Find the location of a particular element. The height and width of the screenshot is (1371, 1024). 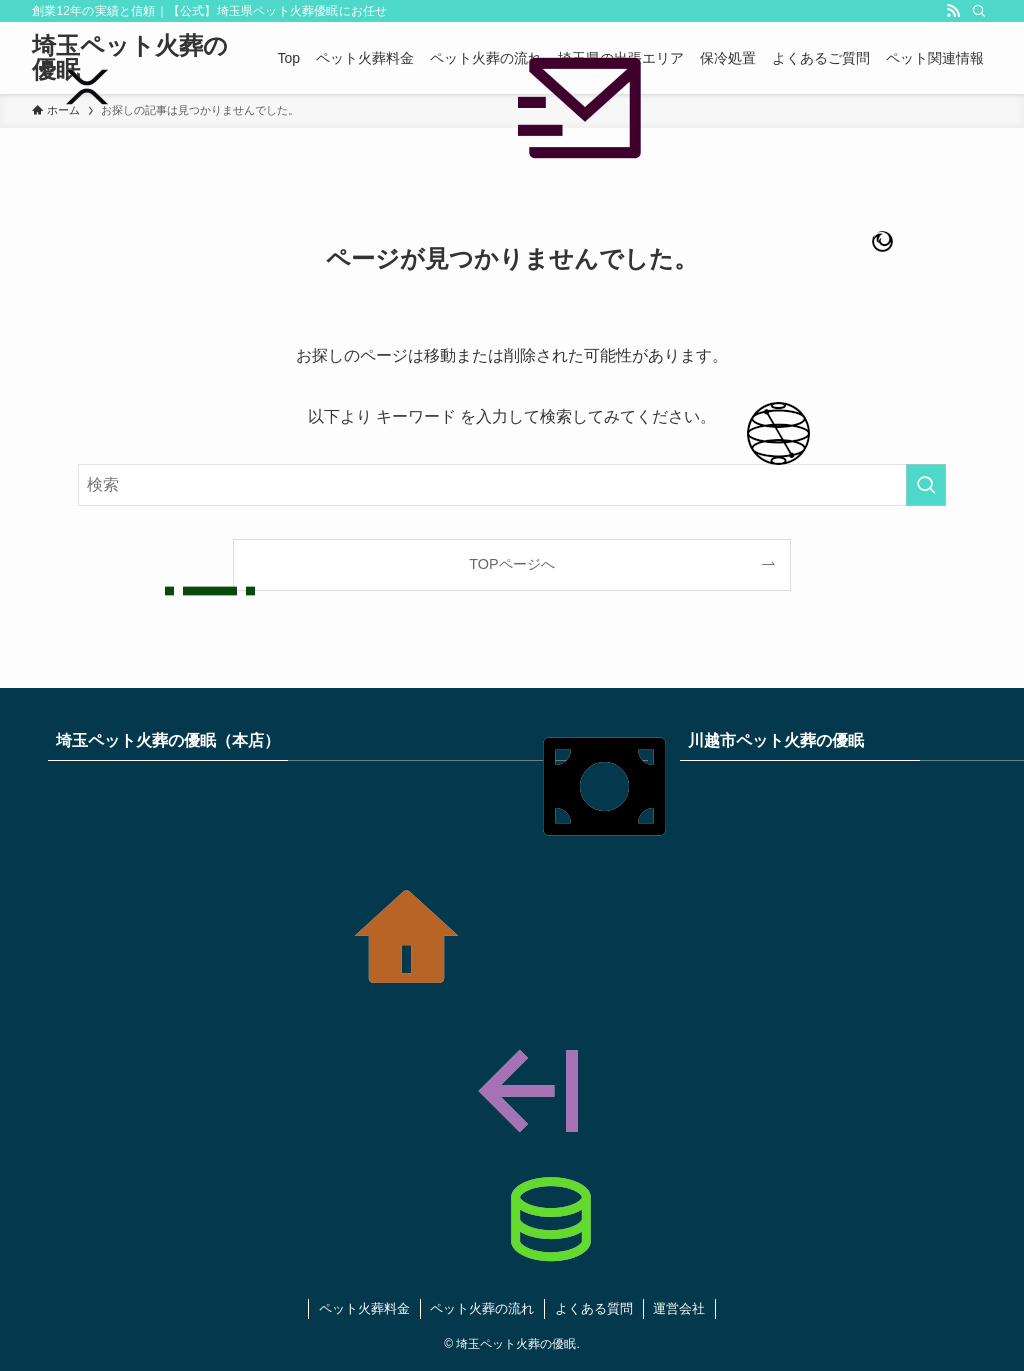

qiskit quantum computing framework logo is located at coordinates (778, 433).